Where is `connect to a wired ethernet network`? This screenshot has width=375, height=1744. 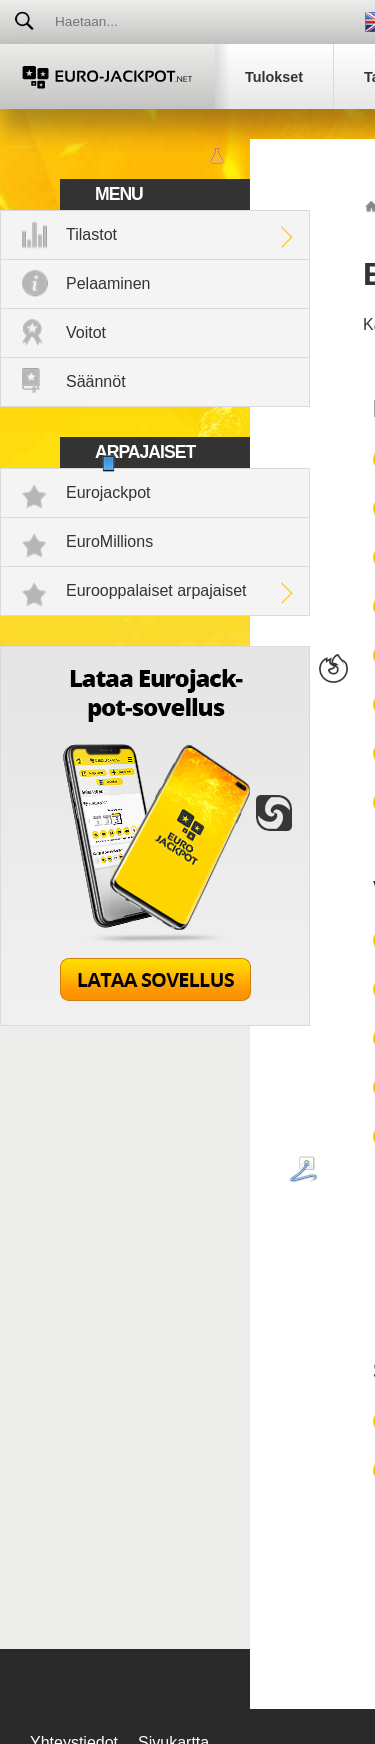 connect to a wired ethernet network is located at coordinates (303, 1169).